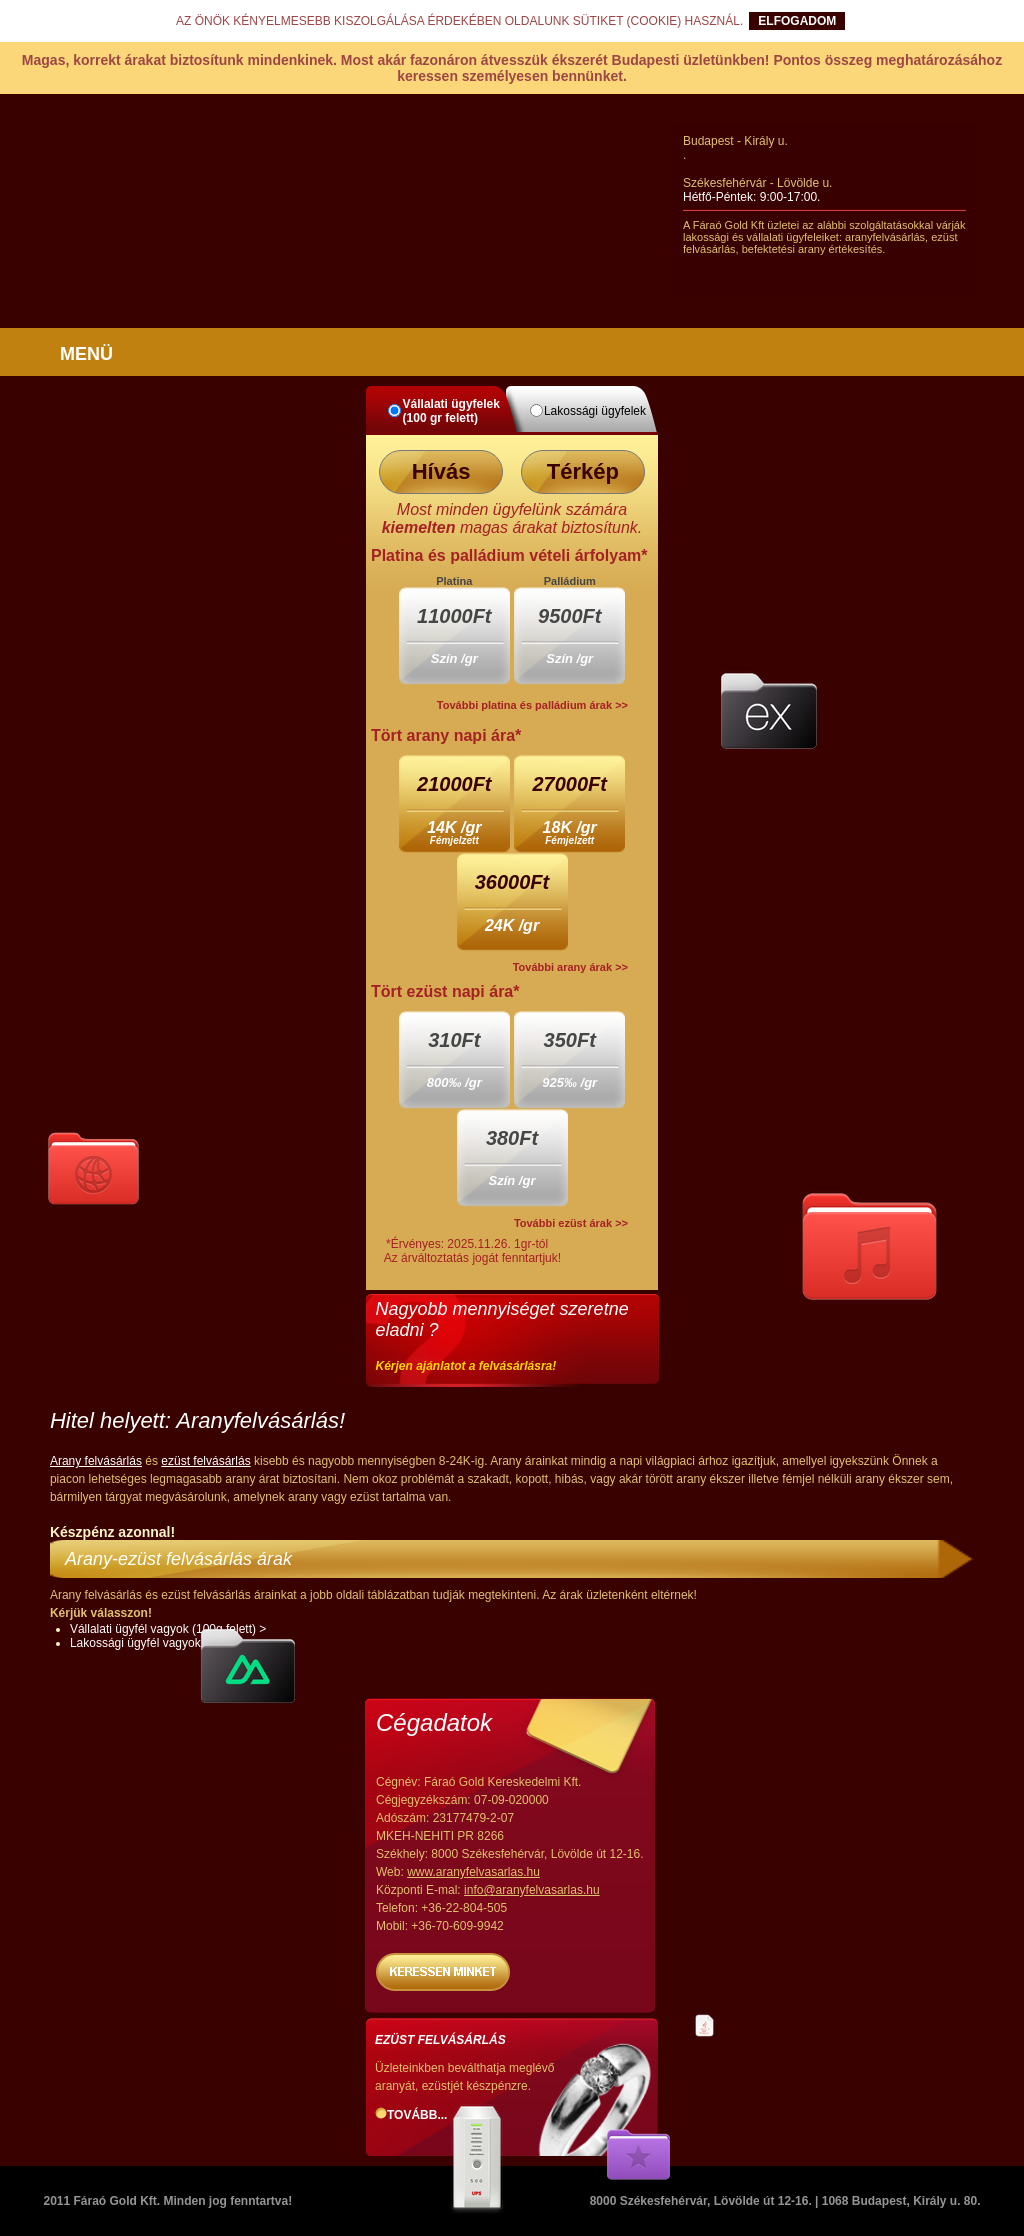  What do you see at coordinates (638, 2154) in the screenshot?
I see `open your bookmarked or favorite files folder` at bounding box center [638, 2154].